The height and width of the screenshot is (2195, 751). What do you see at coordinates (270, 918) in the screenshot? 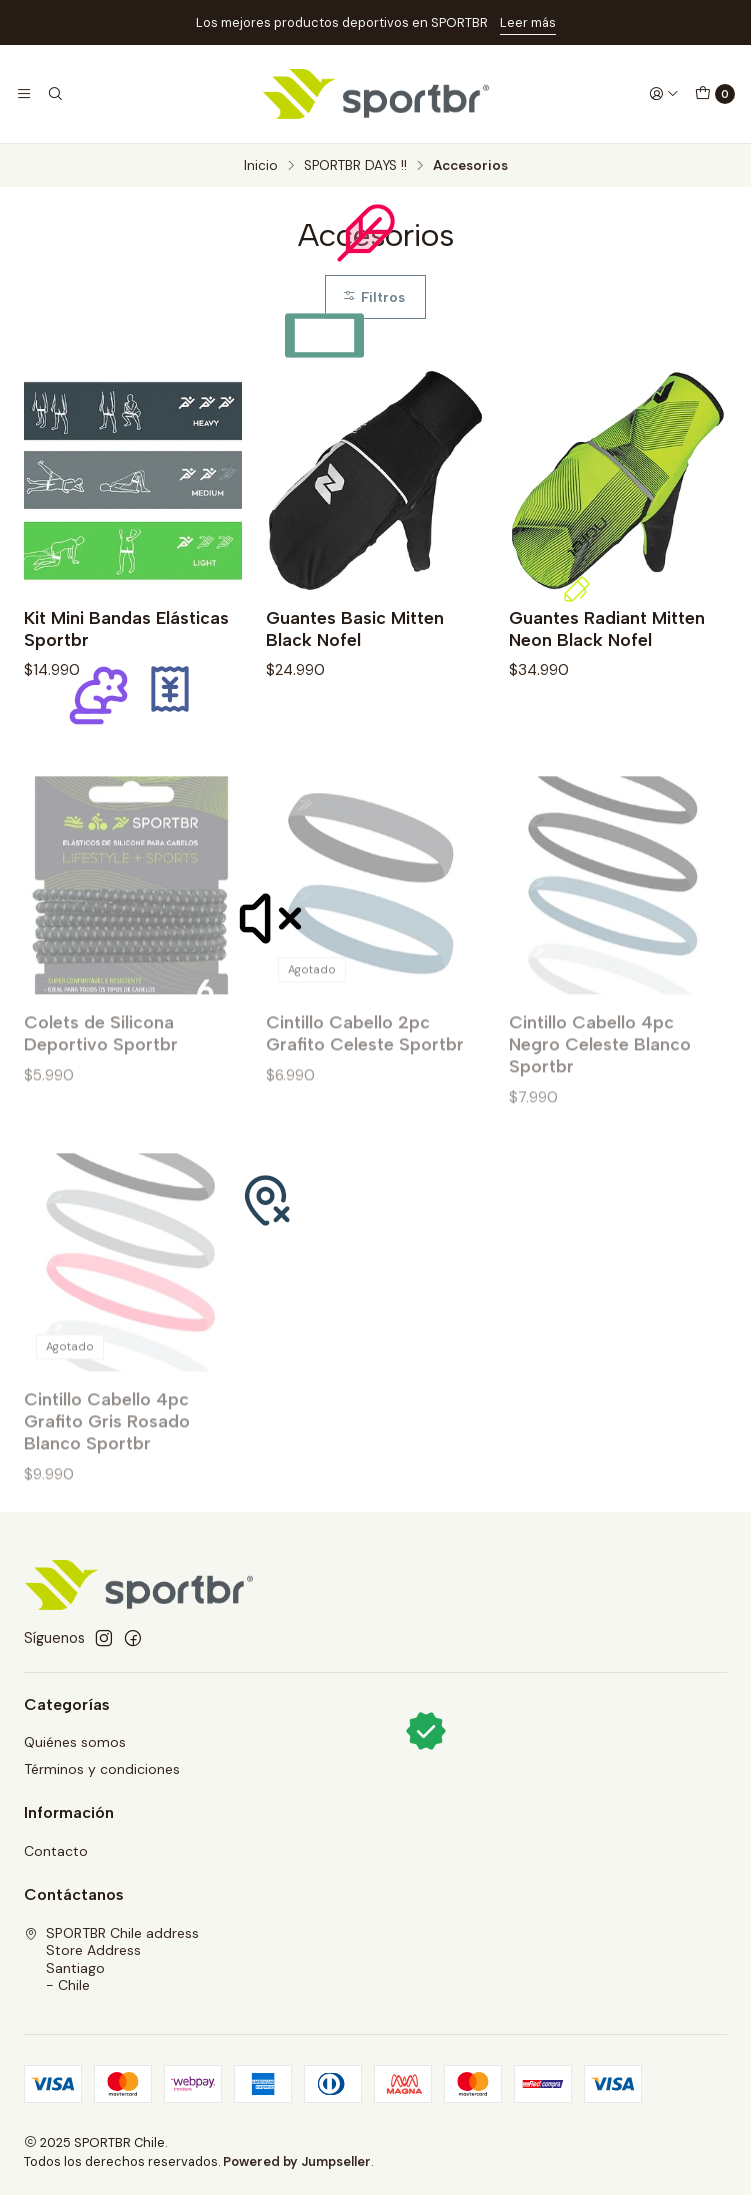
I see `mute audio` at bounding box center [270, 918].